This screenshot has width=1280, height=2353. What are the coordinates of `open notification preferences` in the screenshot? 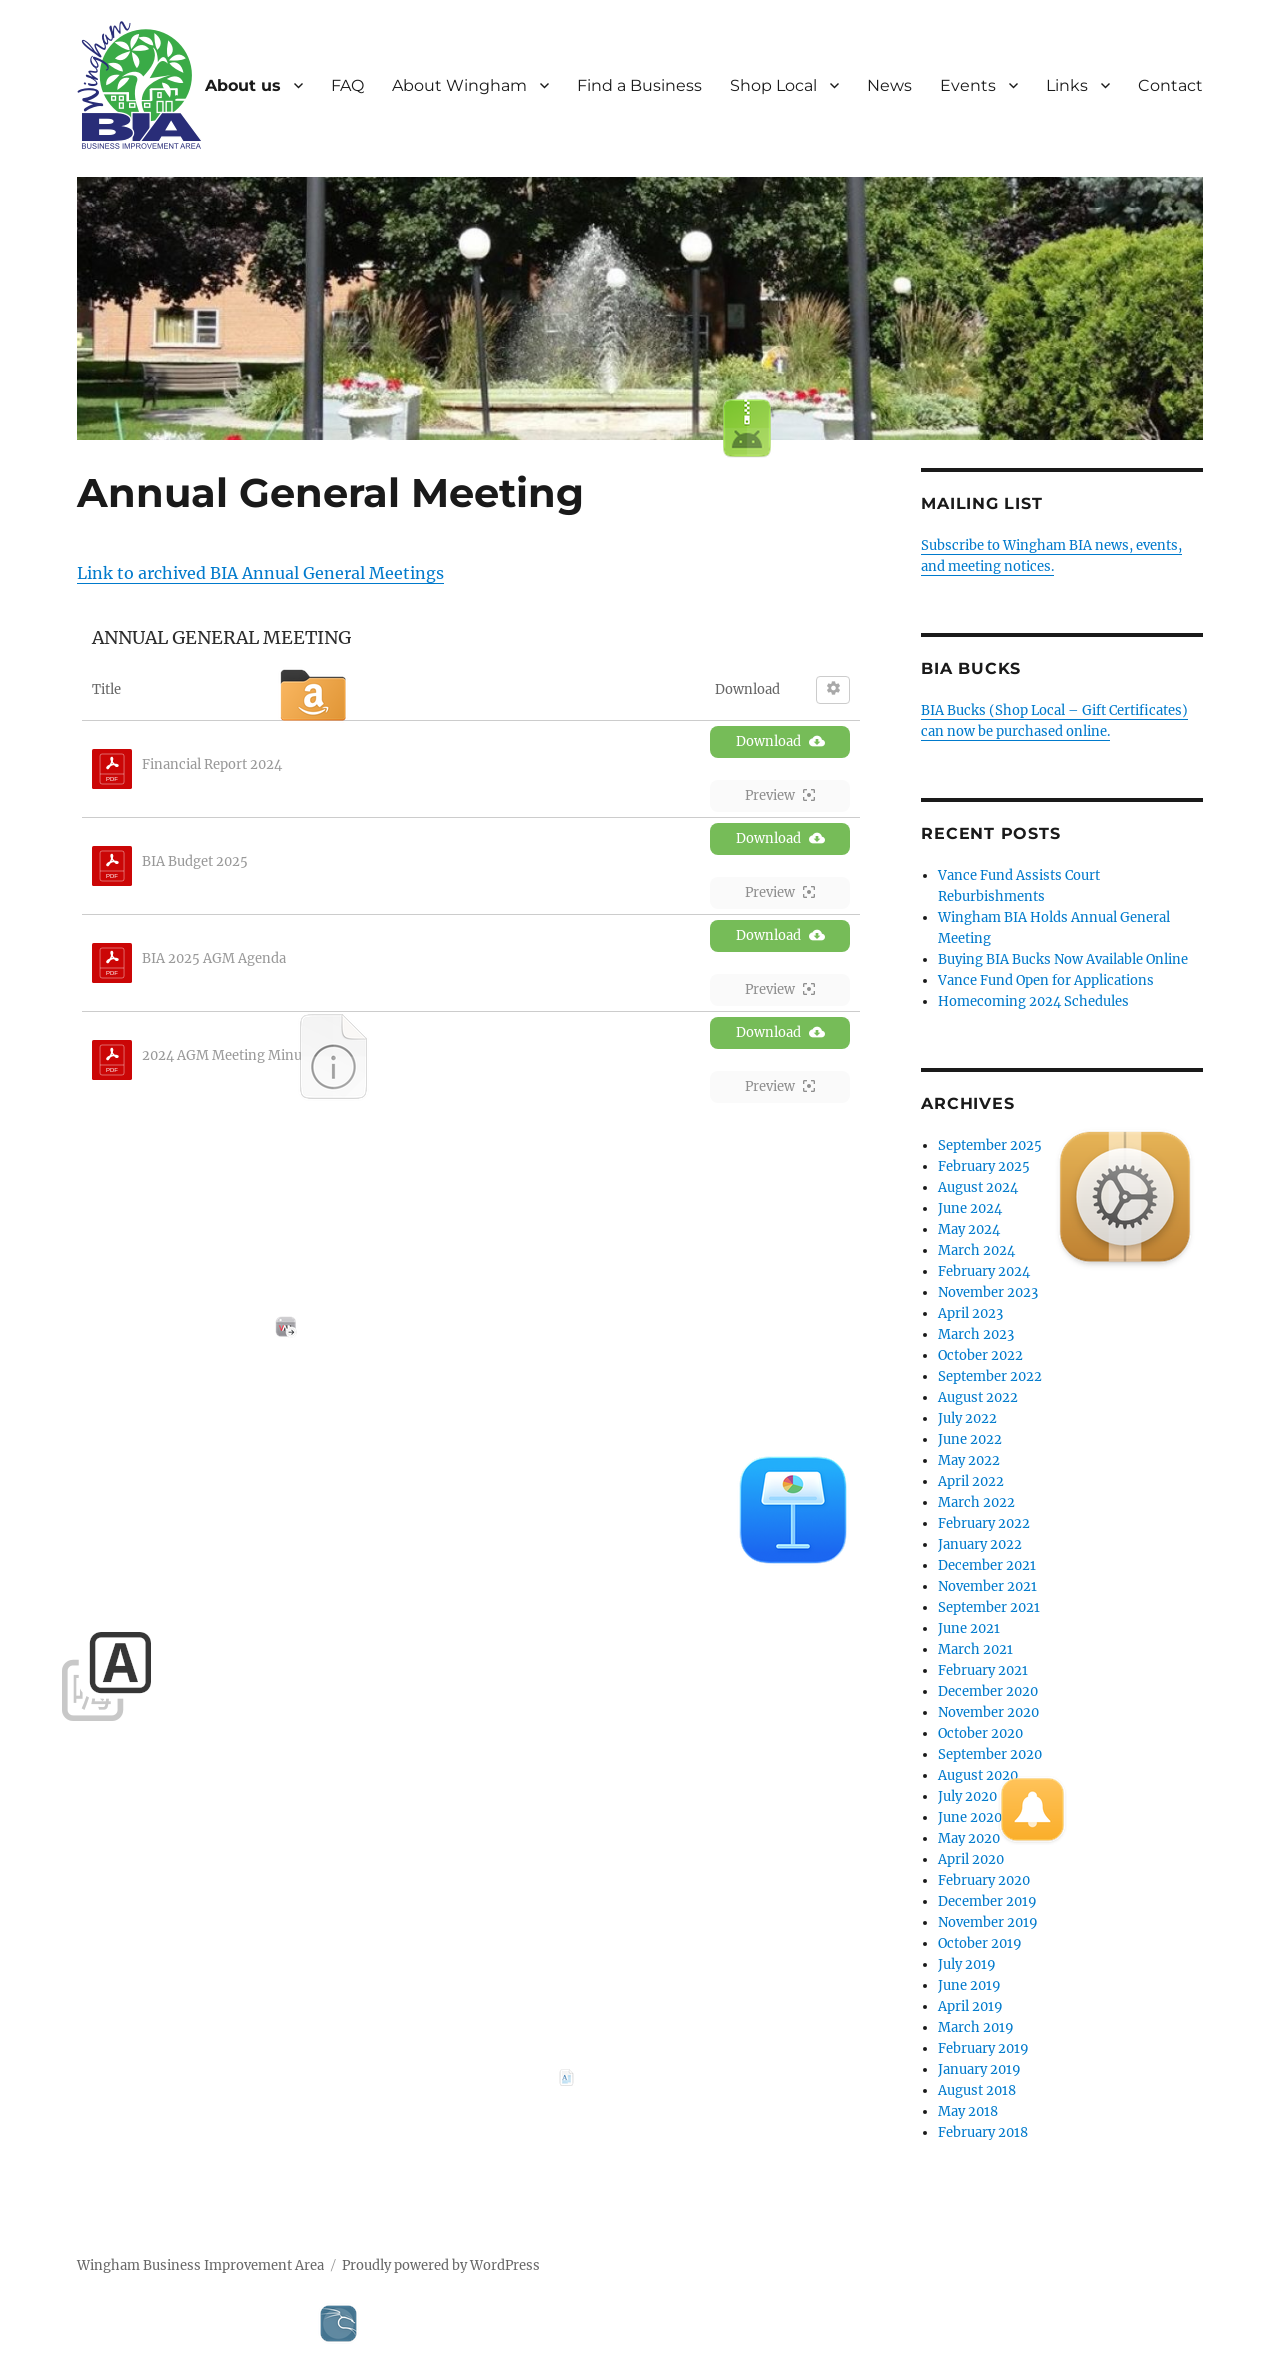 It's located at (1032, 1810).